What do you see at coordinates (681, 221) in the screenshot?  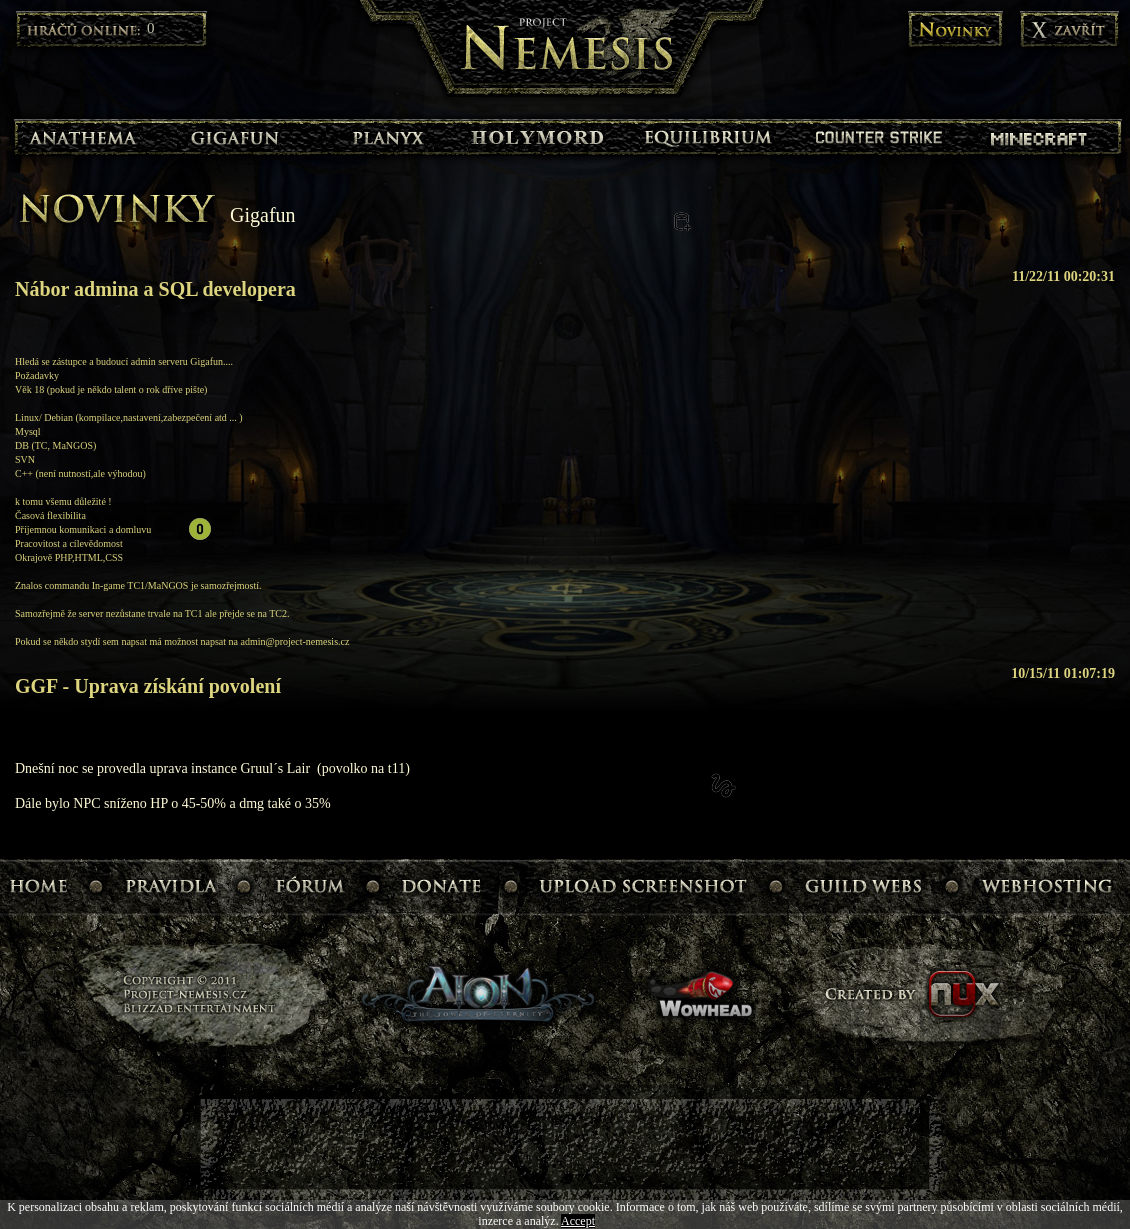 I see `add a new database or storage container` at bounding box center [681, 221].